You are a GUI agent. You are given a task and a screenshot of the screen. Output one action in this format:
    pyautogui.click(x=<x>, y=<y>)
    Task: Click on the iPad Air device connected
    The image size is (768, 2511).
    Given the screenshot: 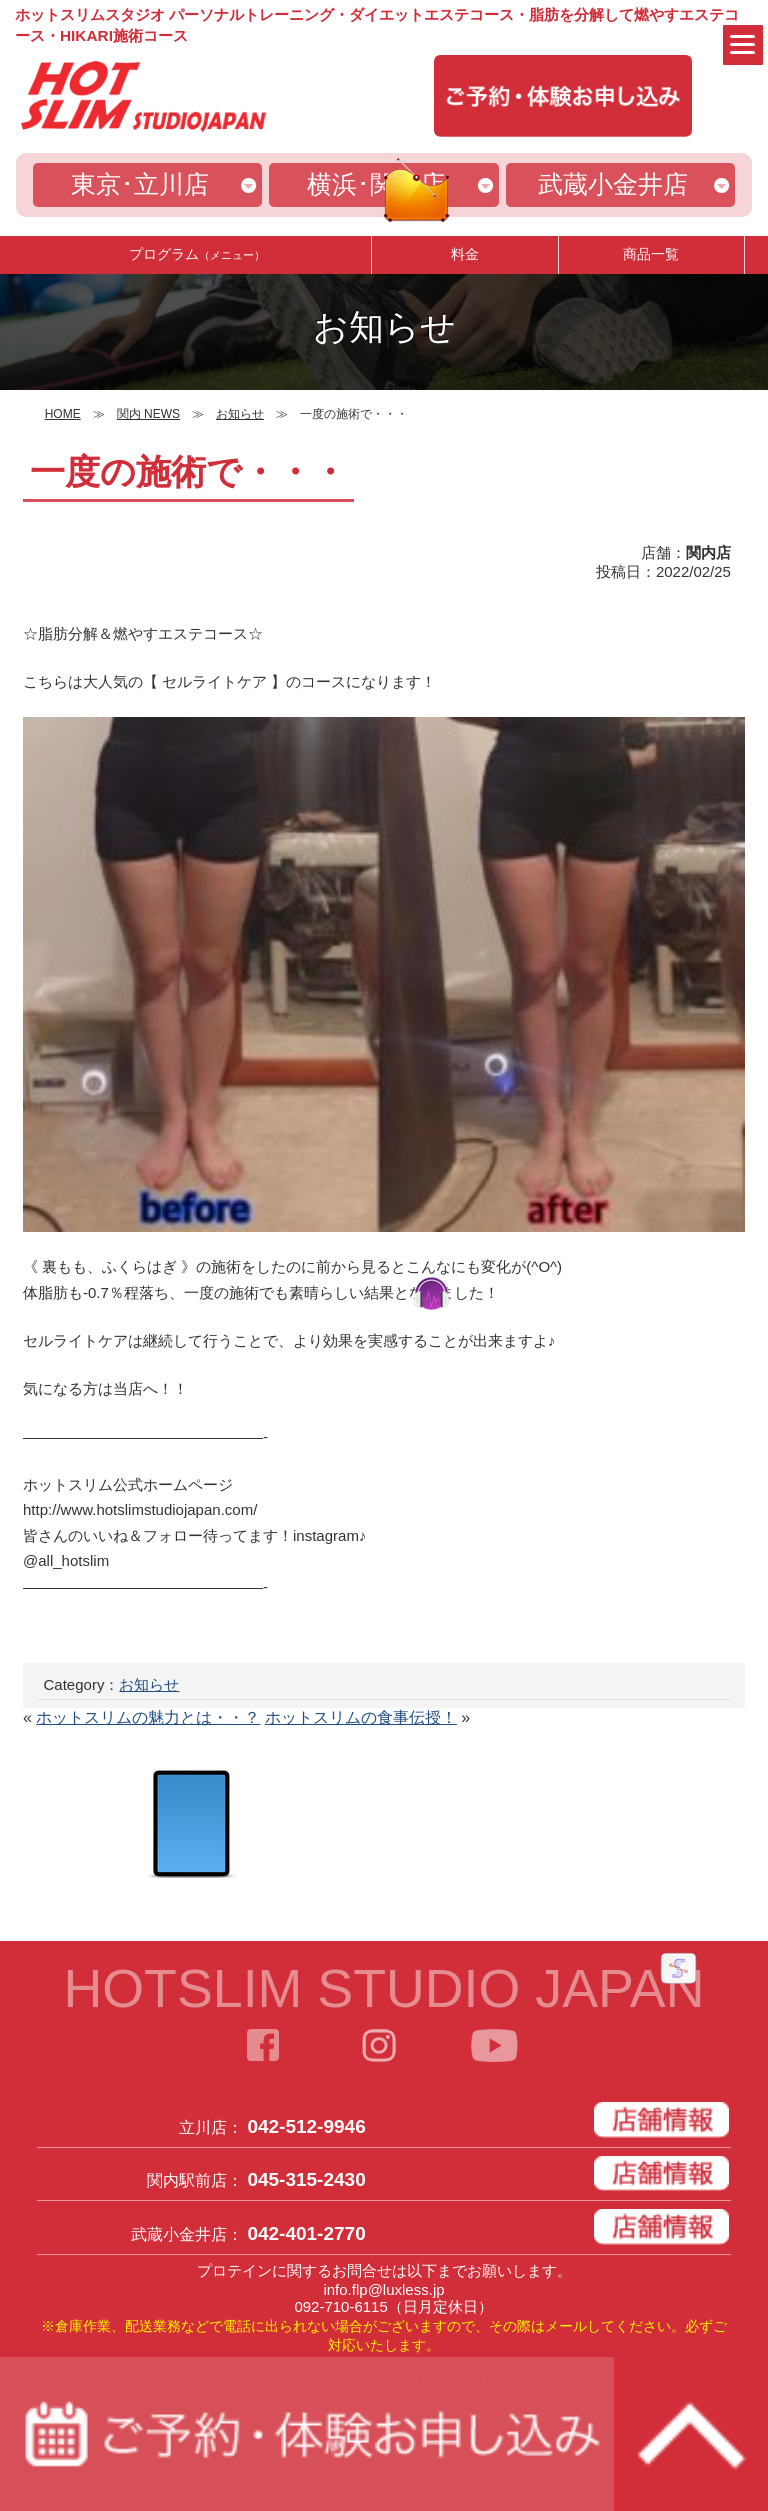 What is the action you would take?
    pyautogui.click(x=191, y=1824)
    